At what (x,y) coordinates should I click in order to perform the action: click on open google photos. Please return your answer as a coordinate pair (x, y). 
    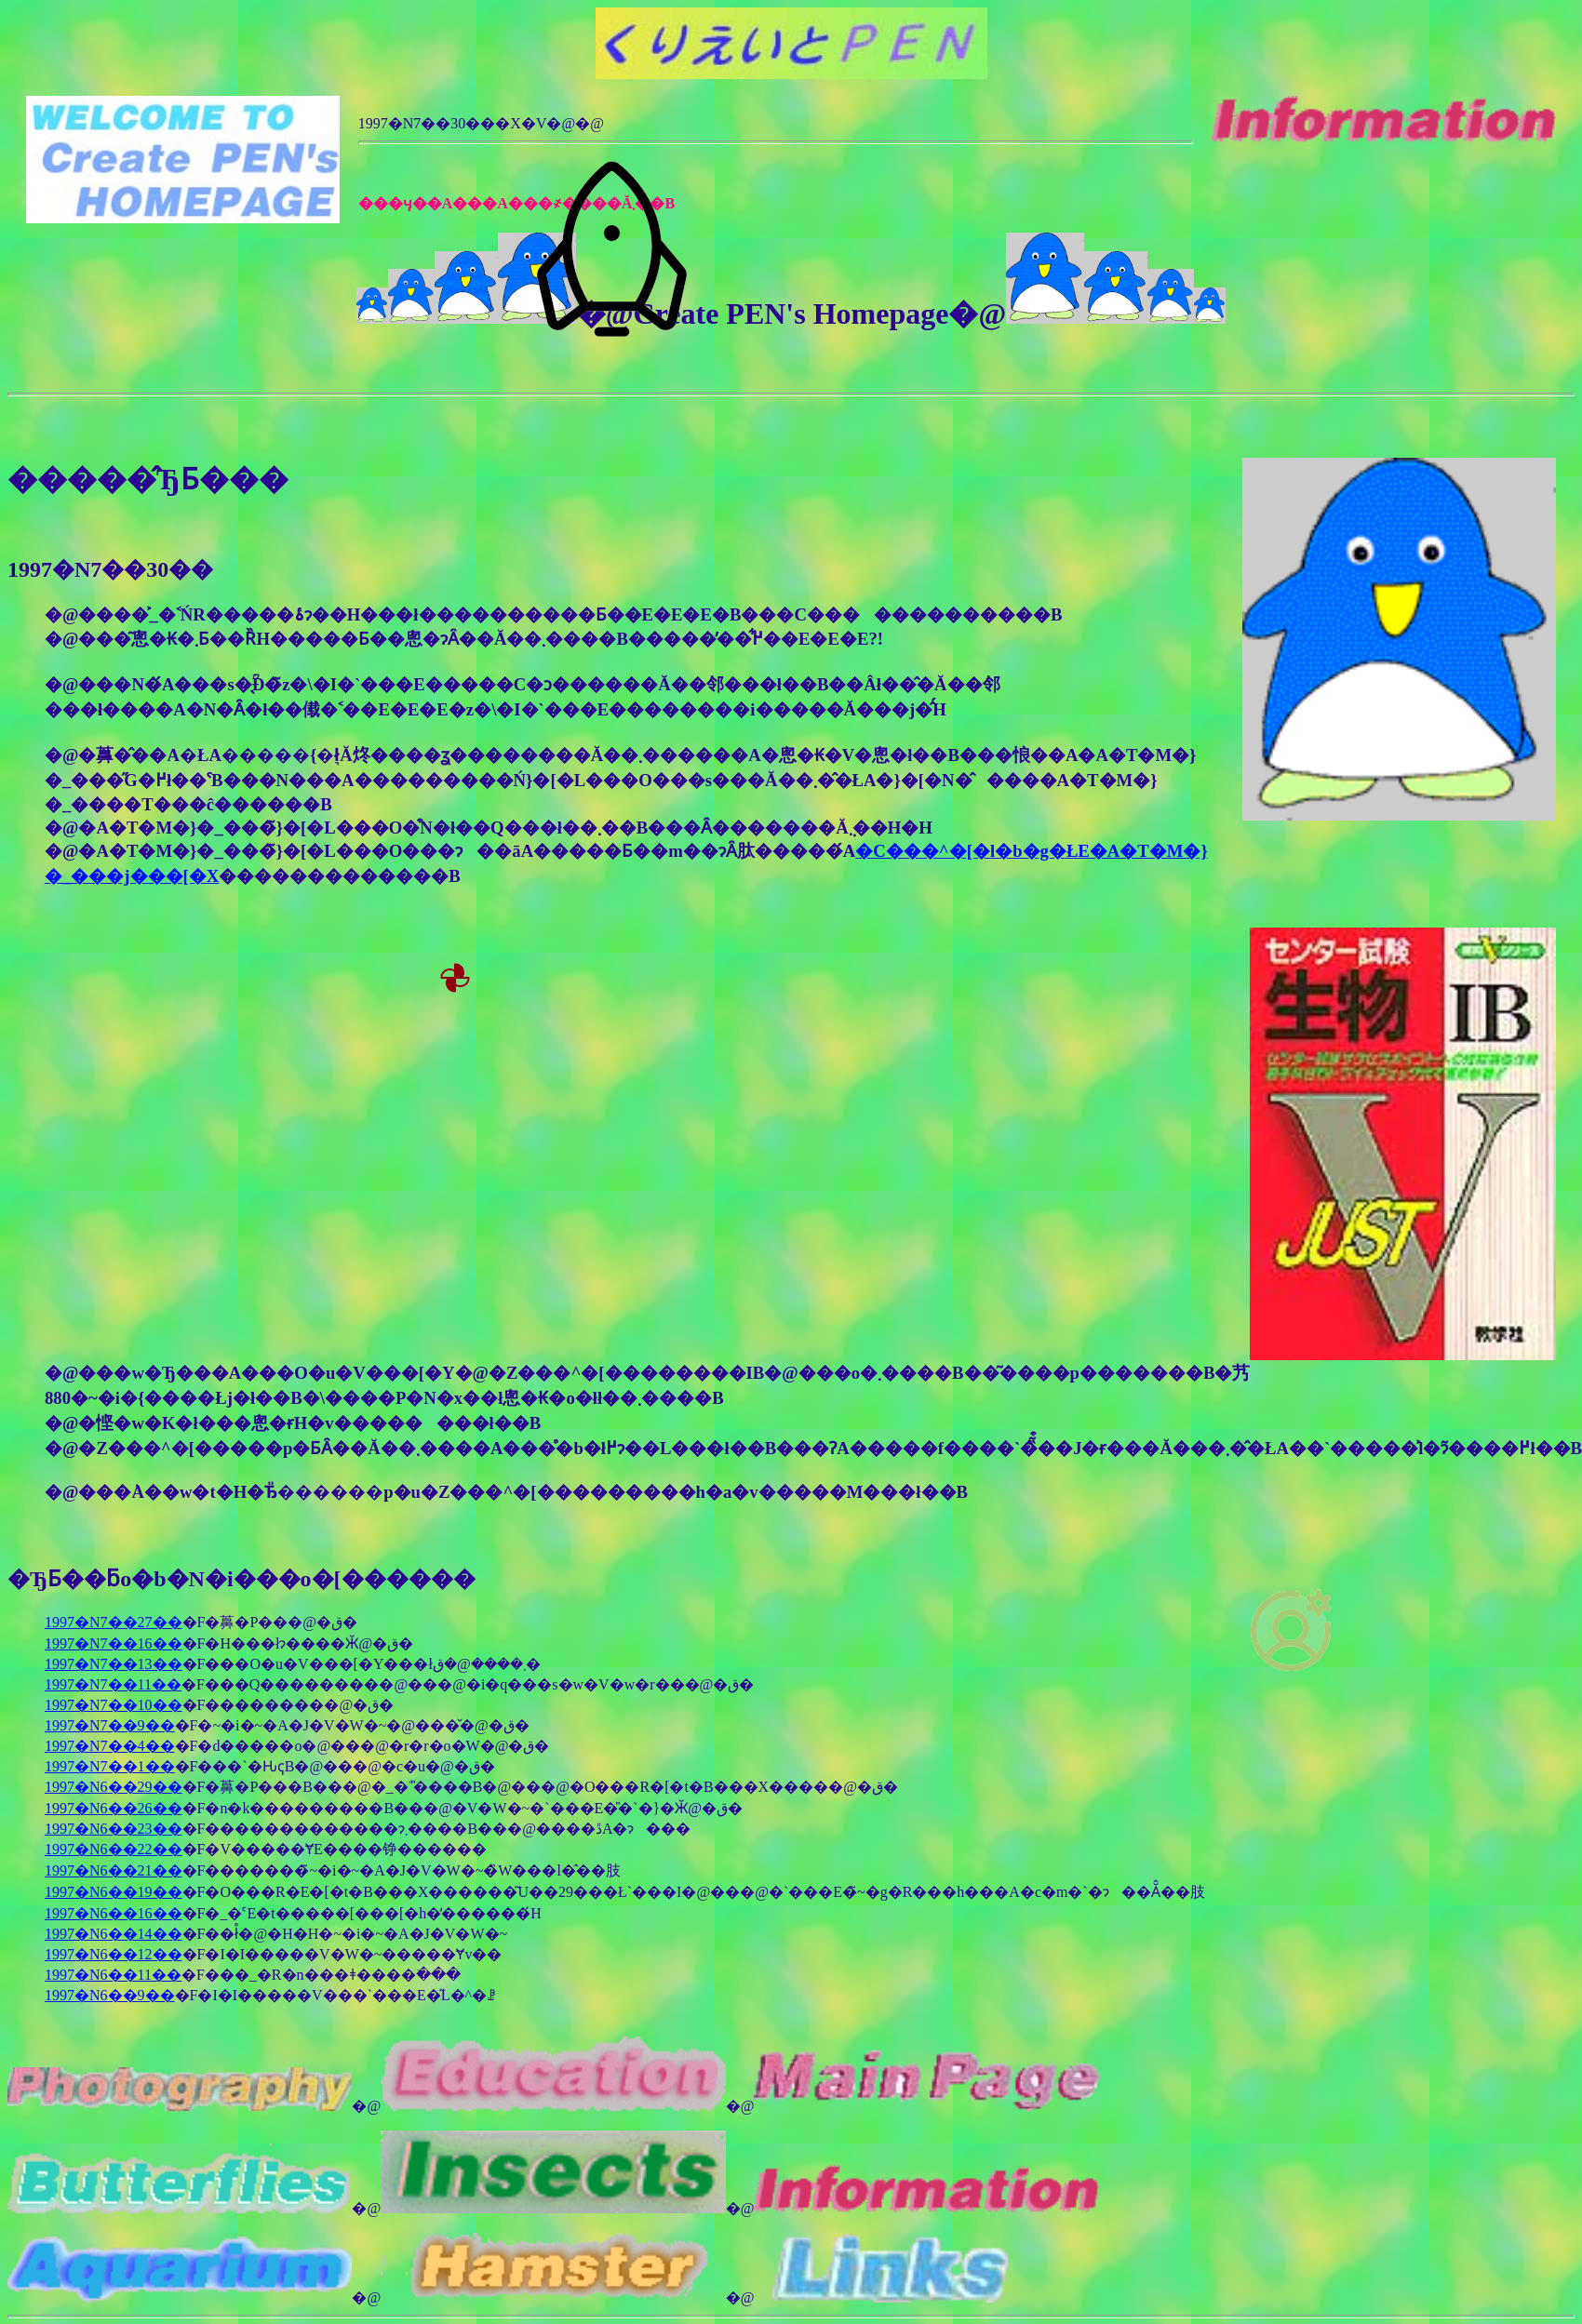
    Looking at the image, I should click on (455, 978).